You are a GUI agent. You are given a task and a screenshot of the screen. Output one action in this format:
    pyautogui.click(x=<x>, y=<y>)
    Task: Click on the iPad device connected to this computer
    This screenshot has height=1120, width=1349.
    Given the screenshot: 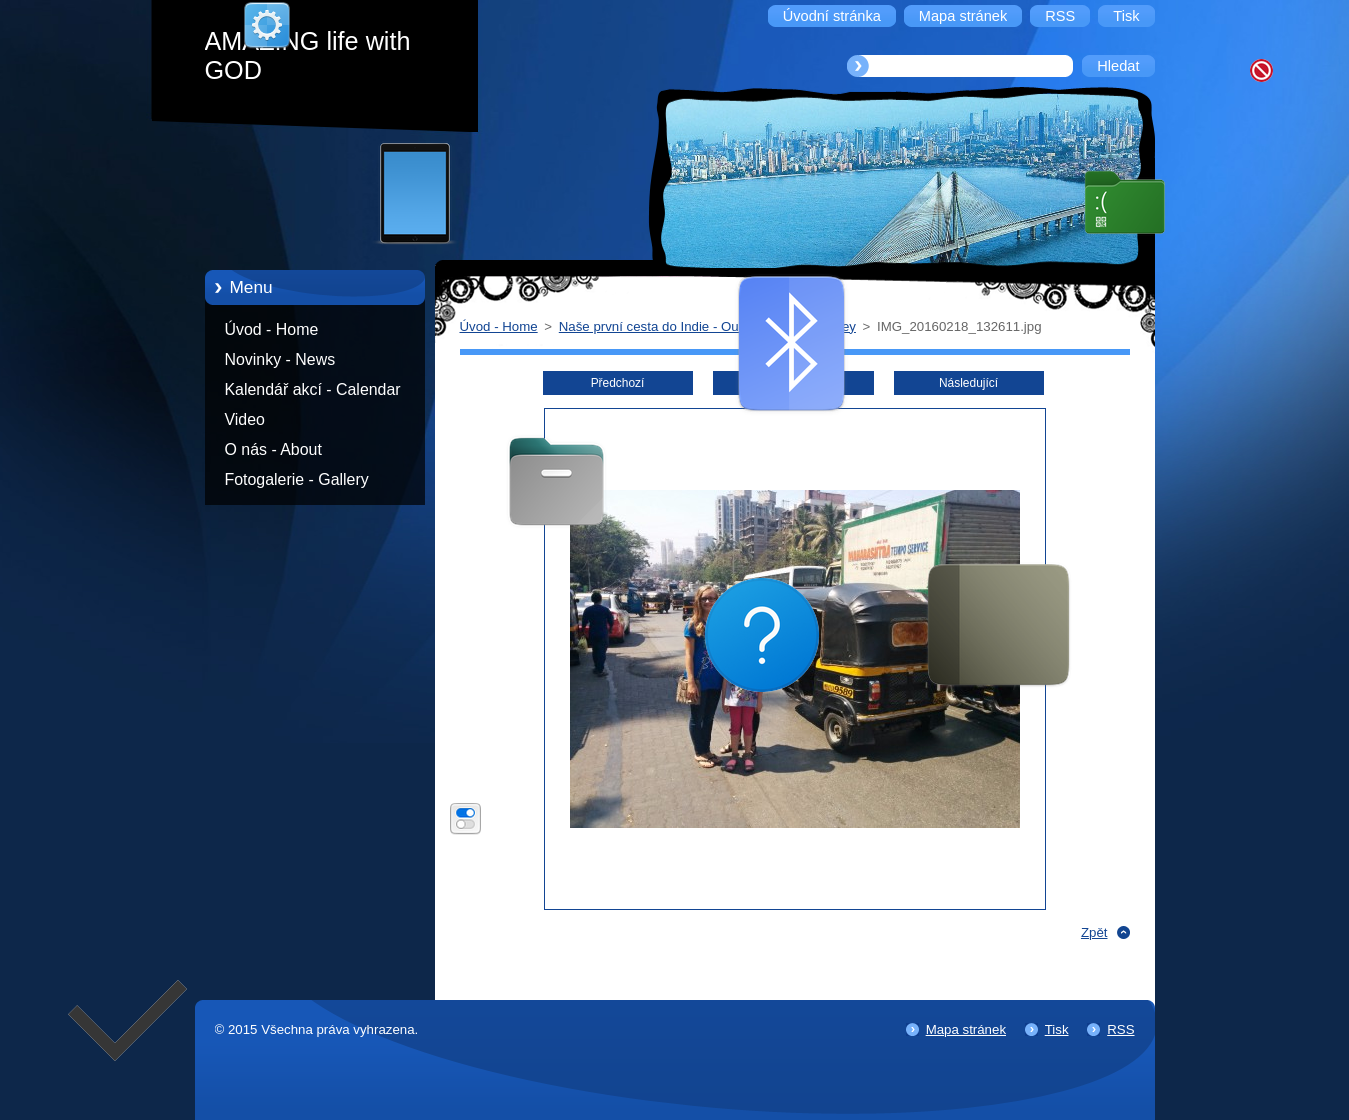 What is the action you would take?
    pyautogui.click(x=415, y=194)
    